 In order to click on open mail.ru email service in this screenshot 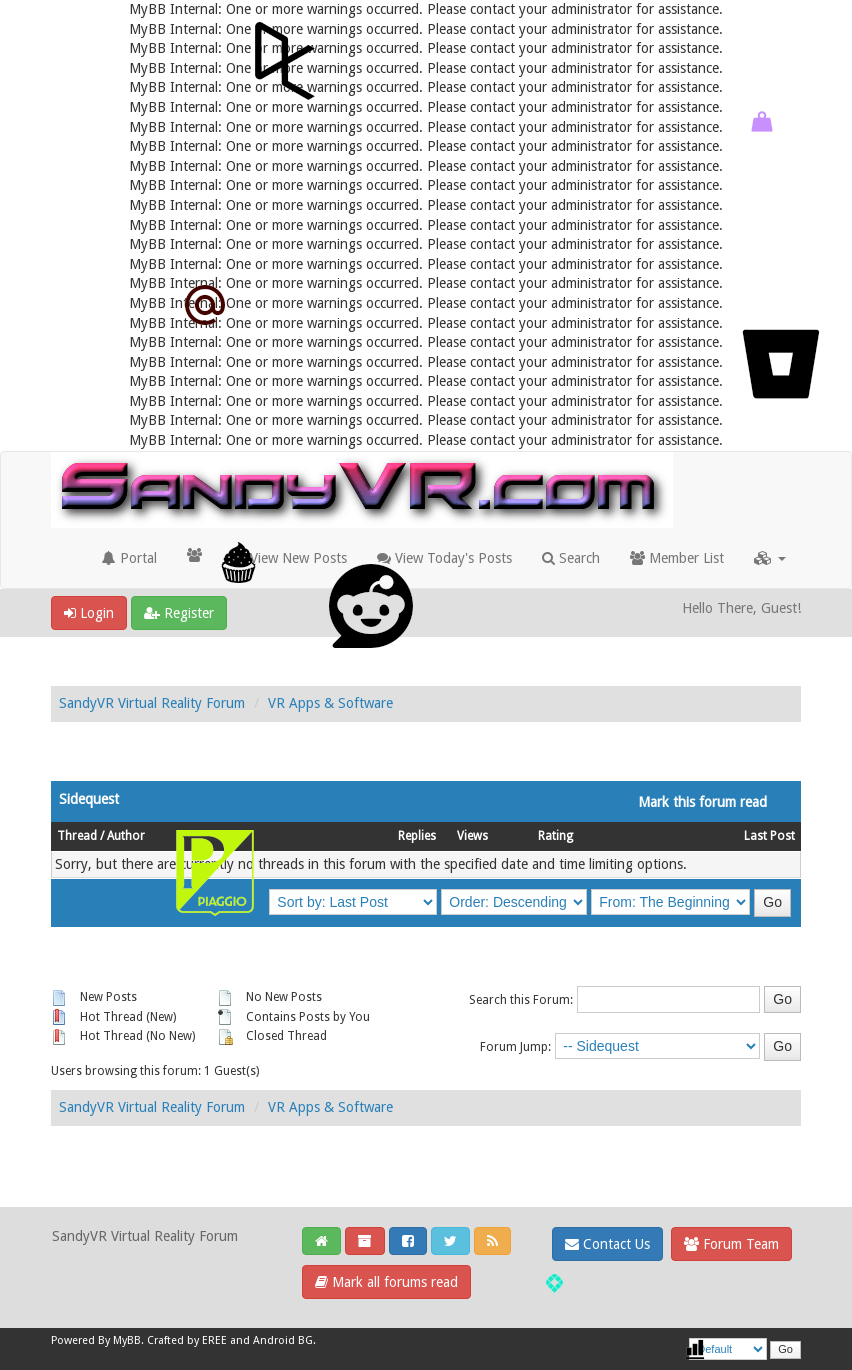, I will do `click(205, 305)`.